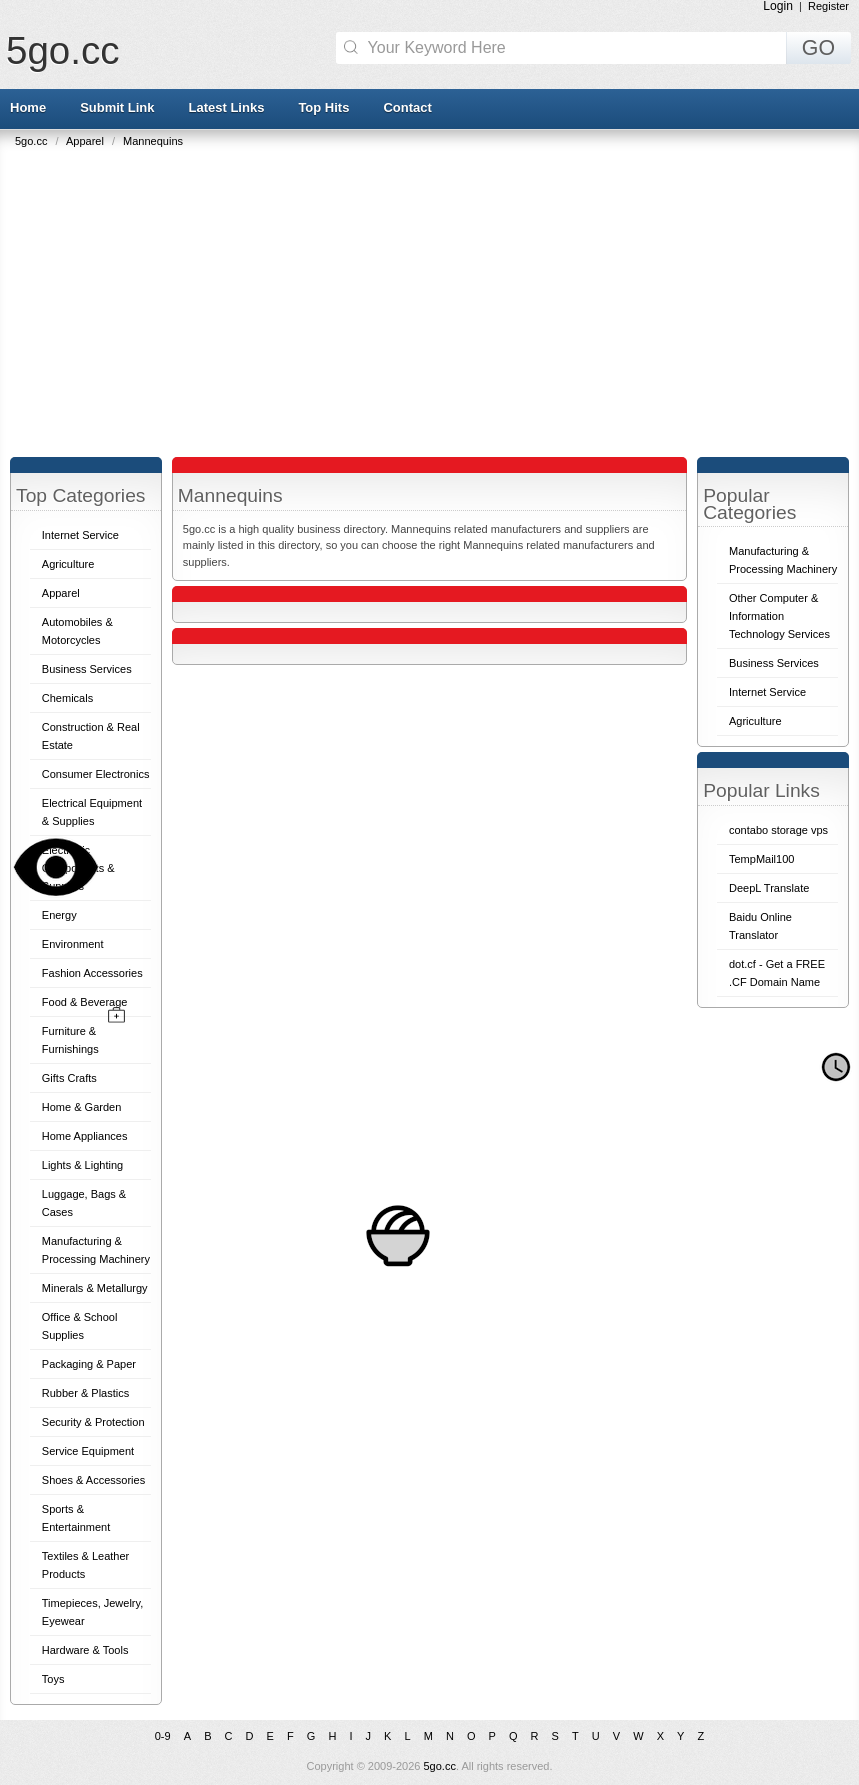 This screenshot has width=859, height=1785. Describe the element at coordinates (56, 869) in the screenshot. I see `toggle visibility of an item or element` at that location.